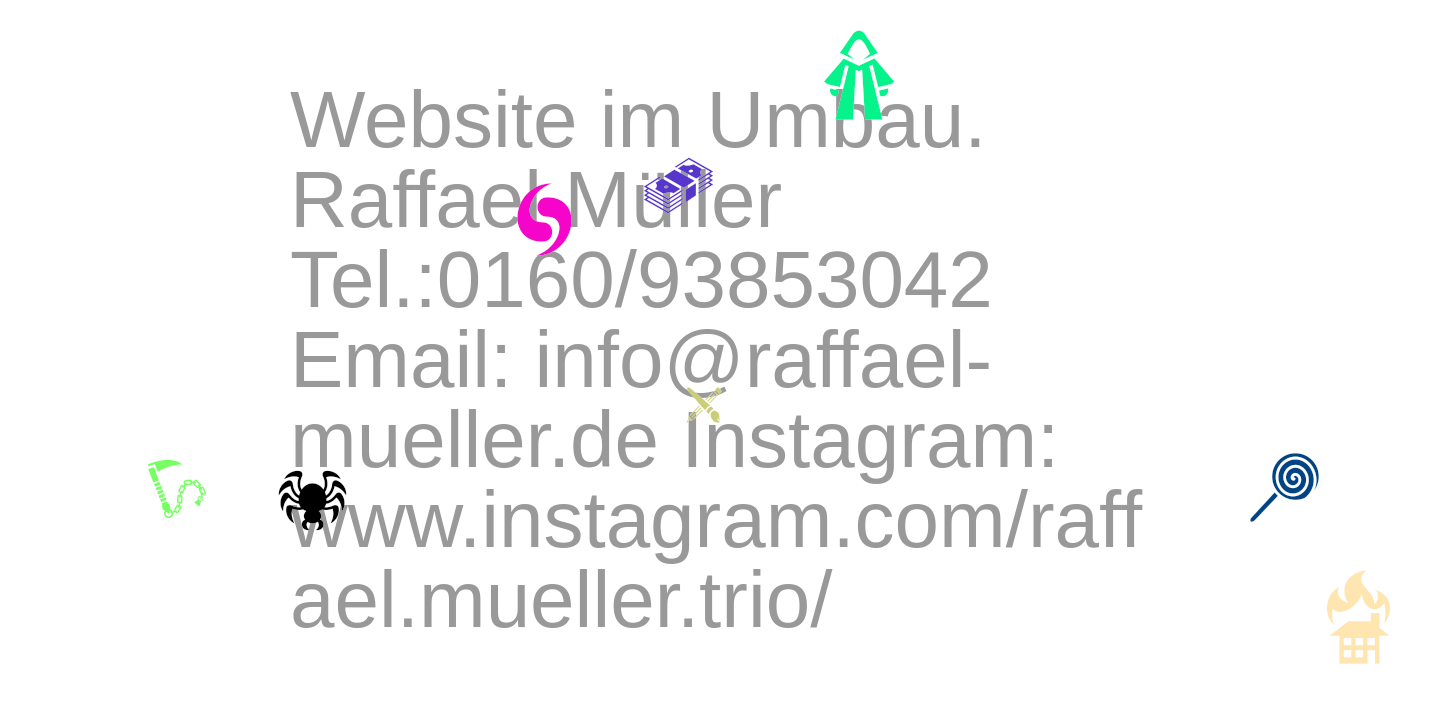 The height and width of the screenshot is (720, 1440). What do you see at coordinates (678, 185) in the screenshot?
I see `view your wallet or account balance` at bounding box center [678, 185].